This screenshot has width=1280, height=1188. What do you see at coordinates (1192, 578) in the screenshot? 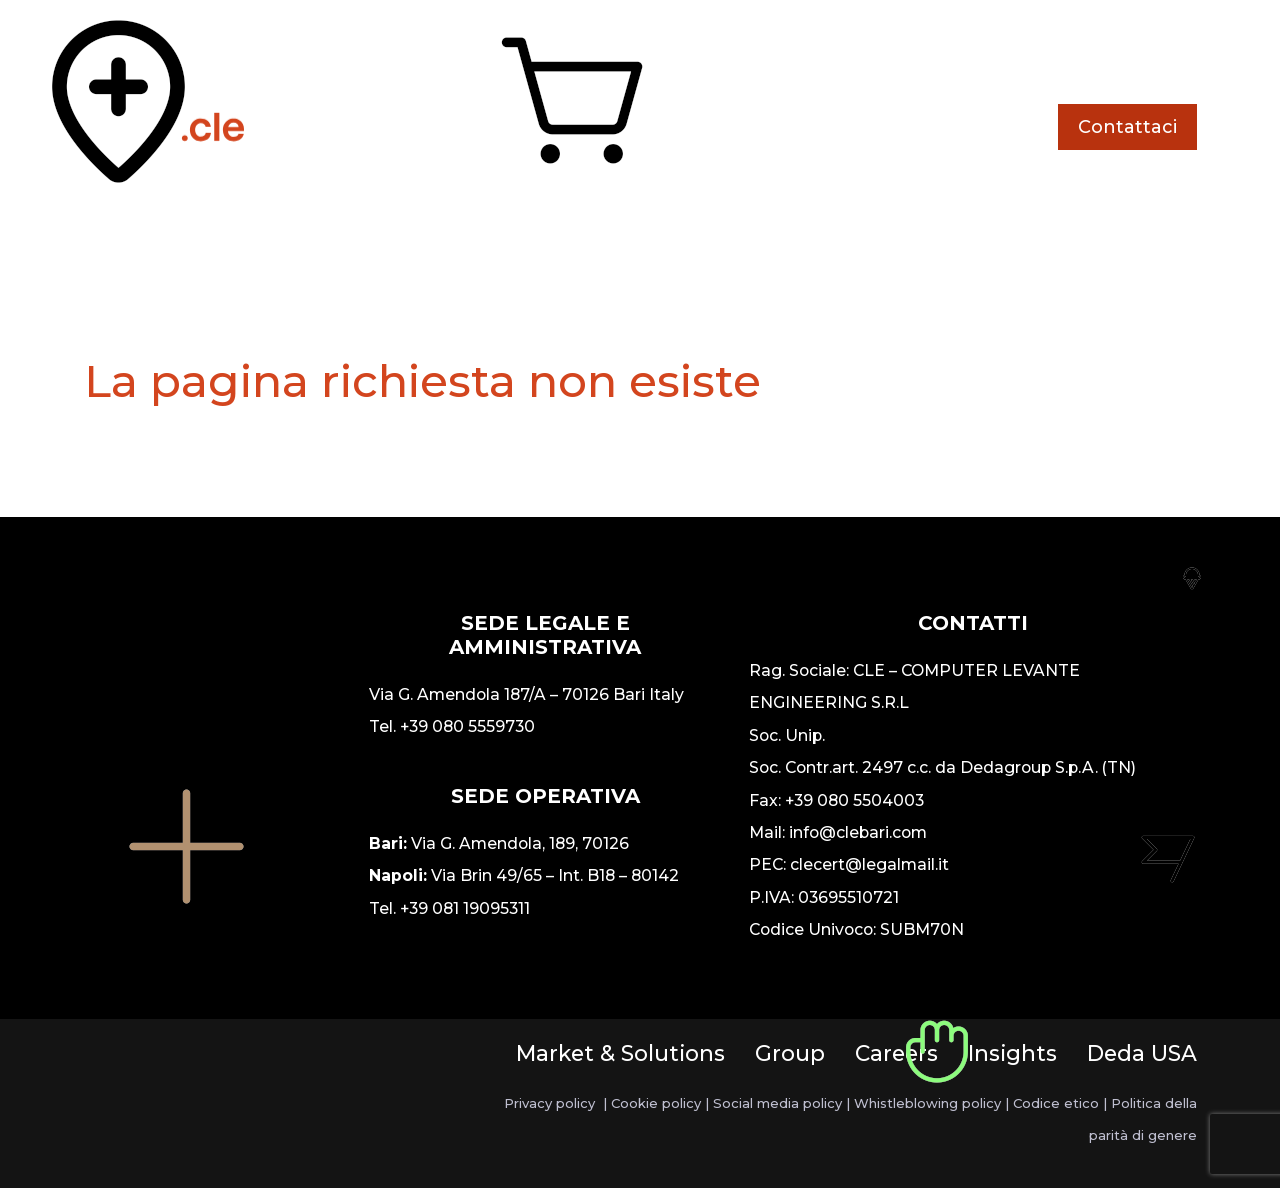
I see `browse desserts or sweet treats` at bounding box center [1192, 578].